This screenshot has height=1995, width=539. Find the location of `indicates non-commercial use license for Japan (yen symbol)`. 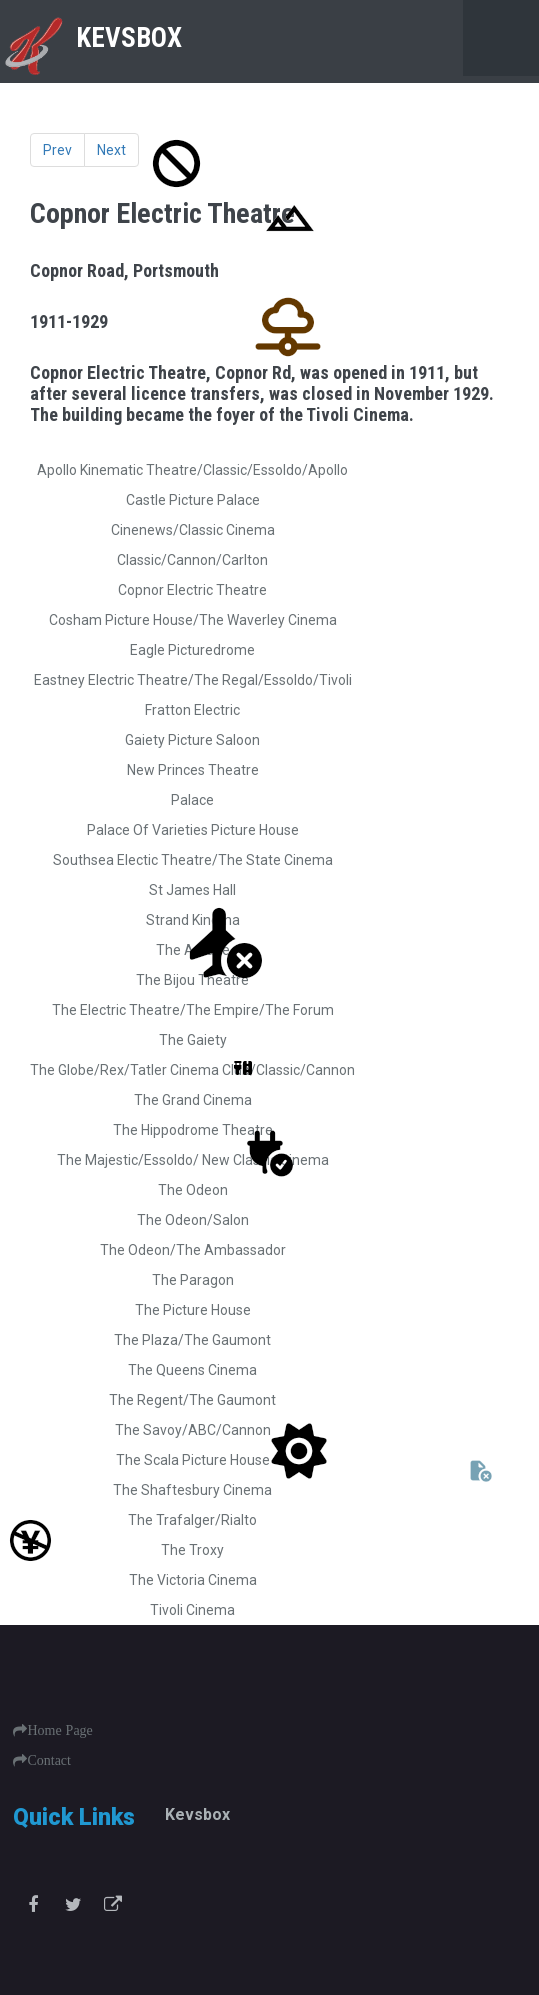

indicates non-commercial use license for Japan (yen symbol) is located at coordinates (30, 1540).